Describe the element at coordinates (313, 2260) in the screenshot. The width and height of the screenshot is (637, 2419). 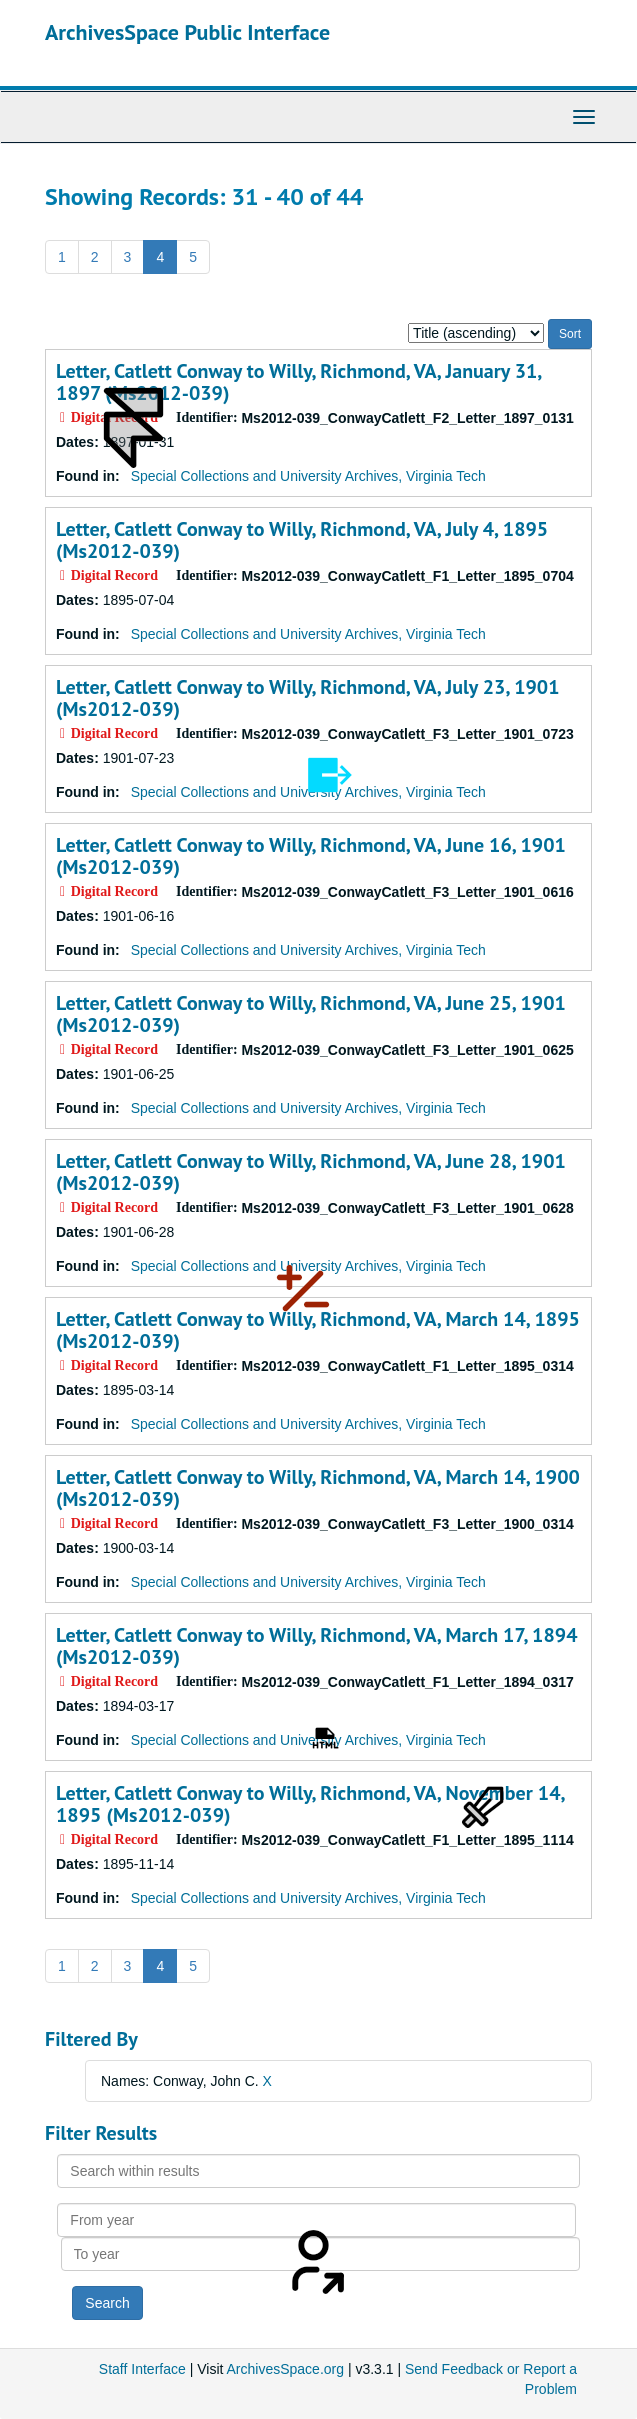
I see `share a user profile` at that location.